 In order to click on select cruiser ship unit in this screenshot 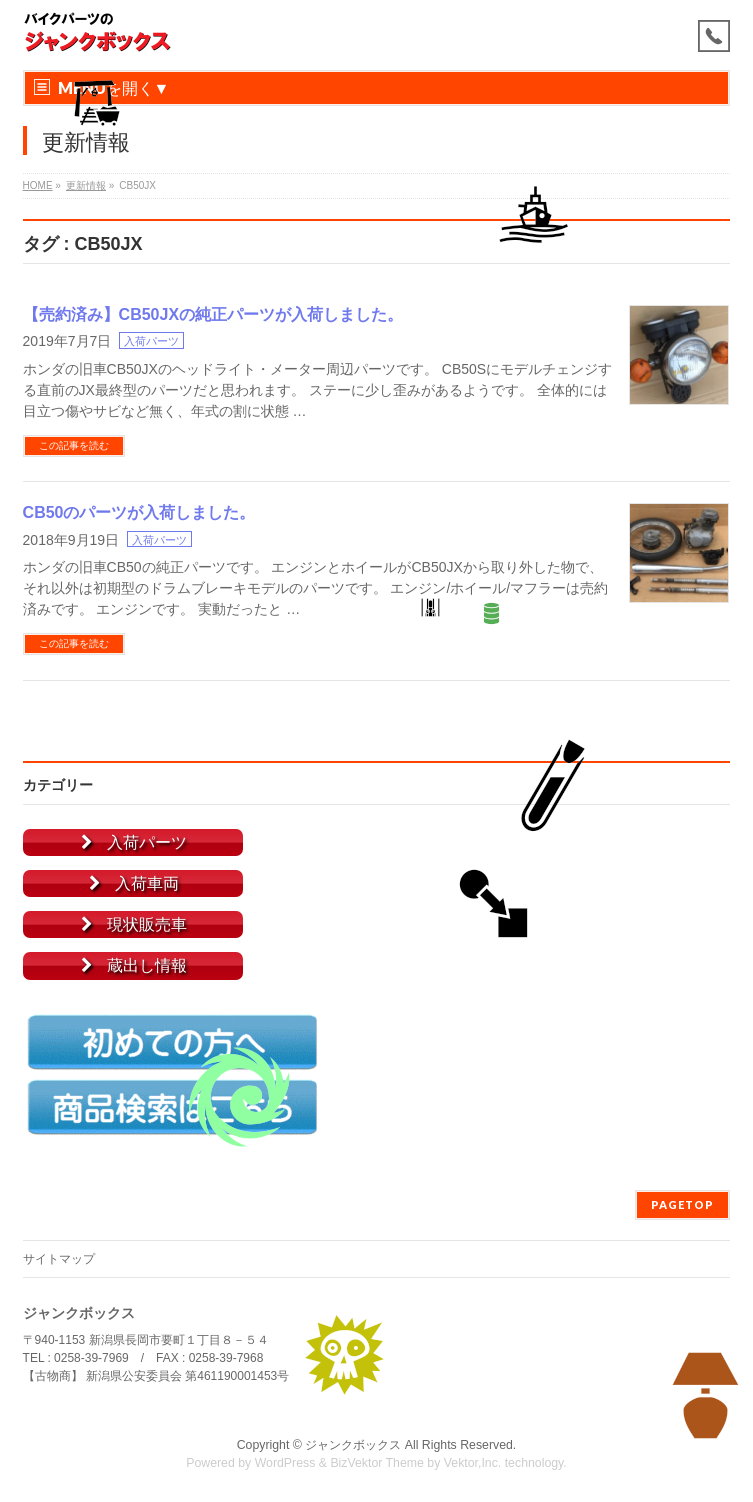, I will do `click(535, 213)`.